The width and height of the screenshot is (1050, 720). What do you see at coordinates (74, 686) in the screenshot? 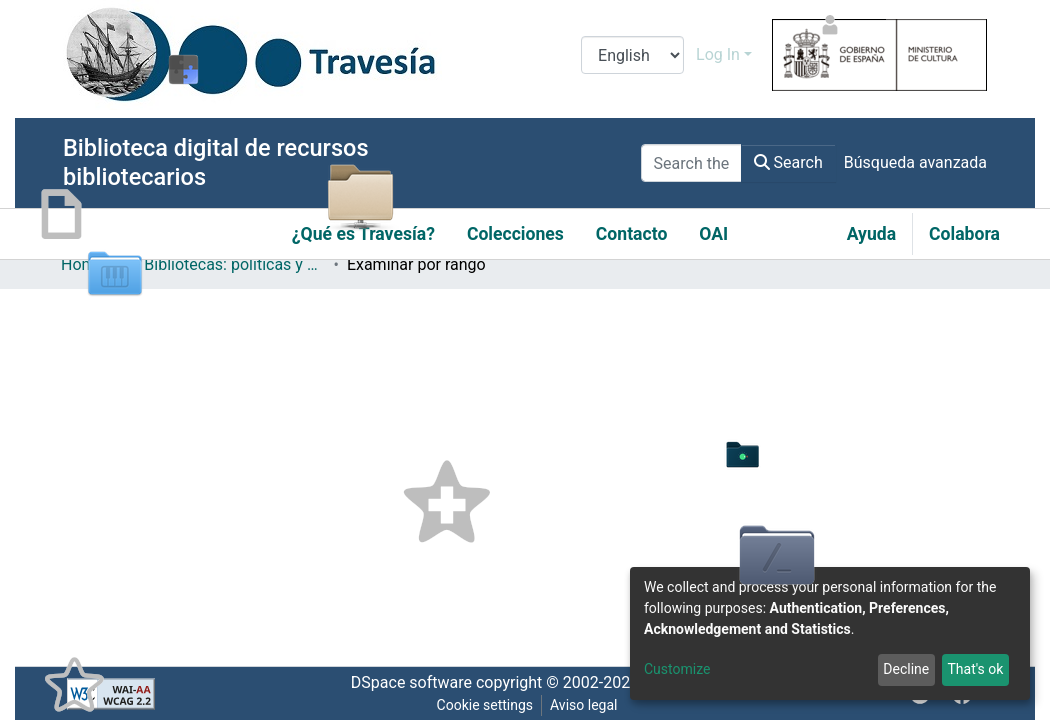
I see `item is not marked as a favorite` at bounding box center [74, 686].